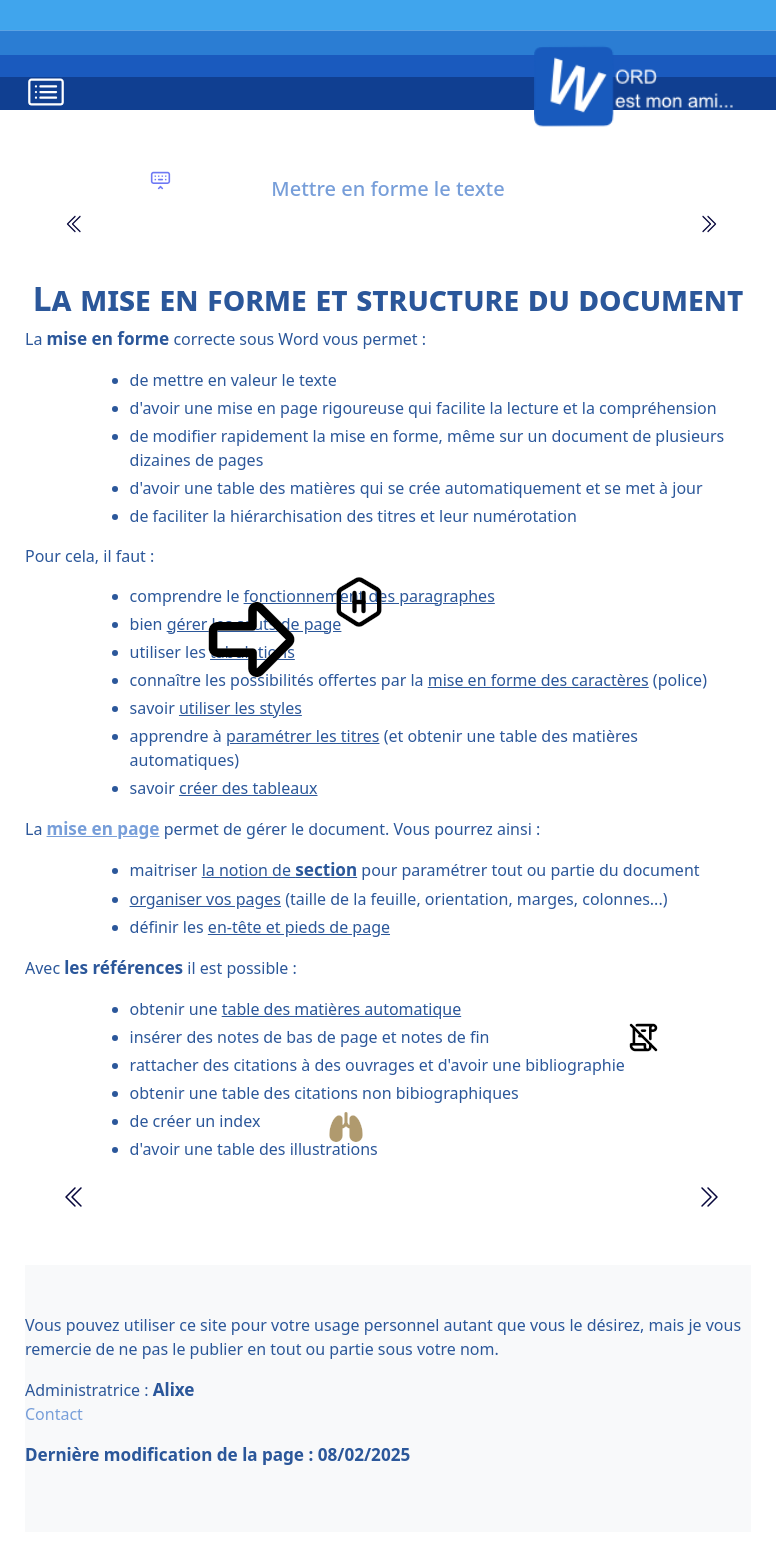  I want to click on hide the on-screen keyboard, so click(160, 180).